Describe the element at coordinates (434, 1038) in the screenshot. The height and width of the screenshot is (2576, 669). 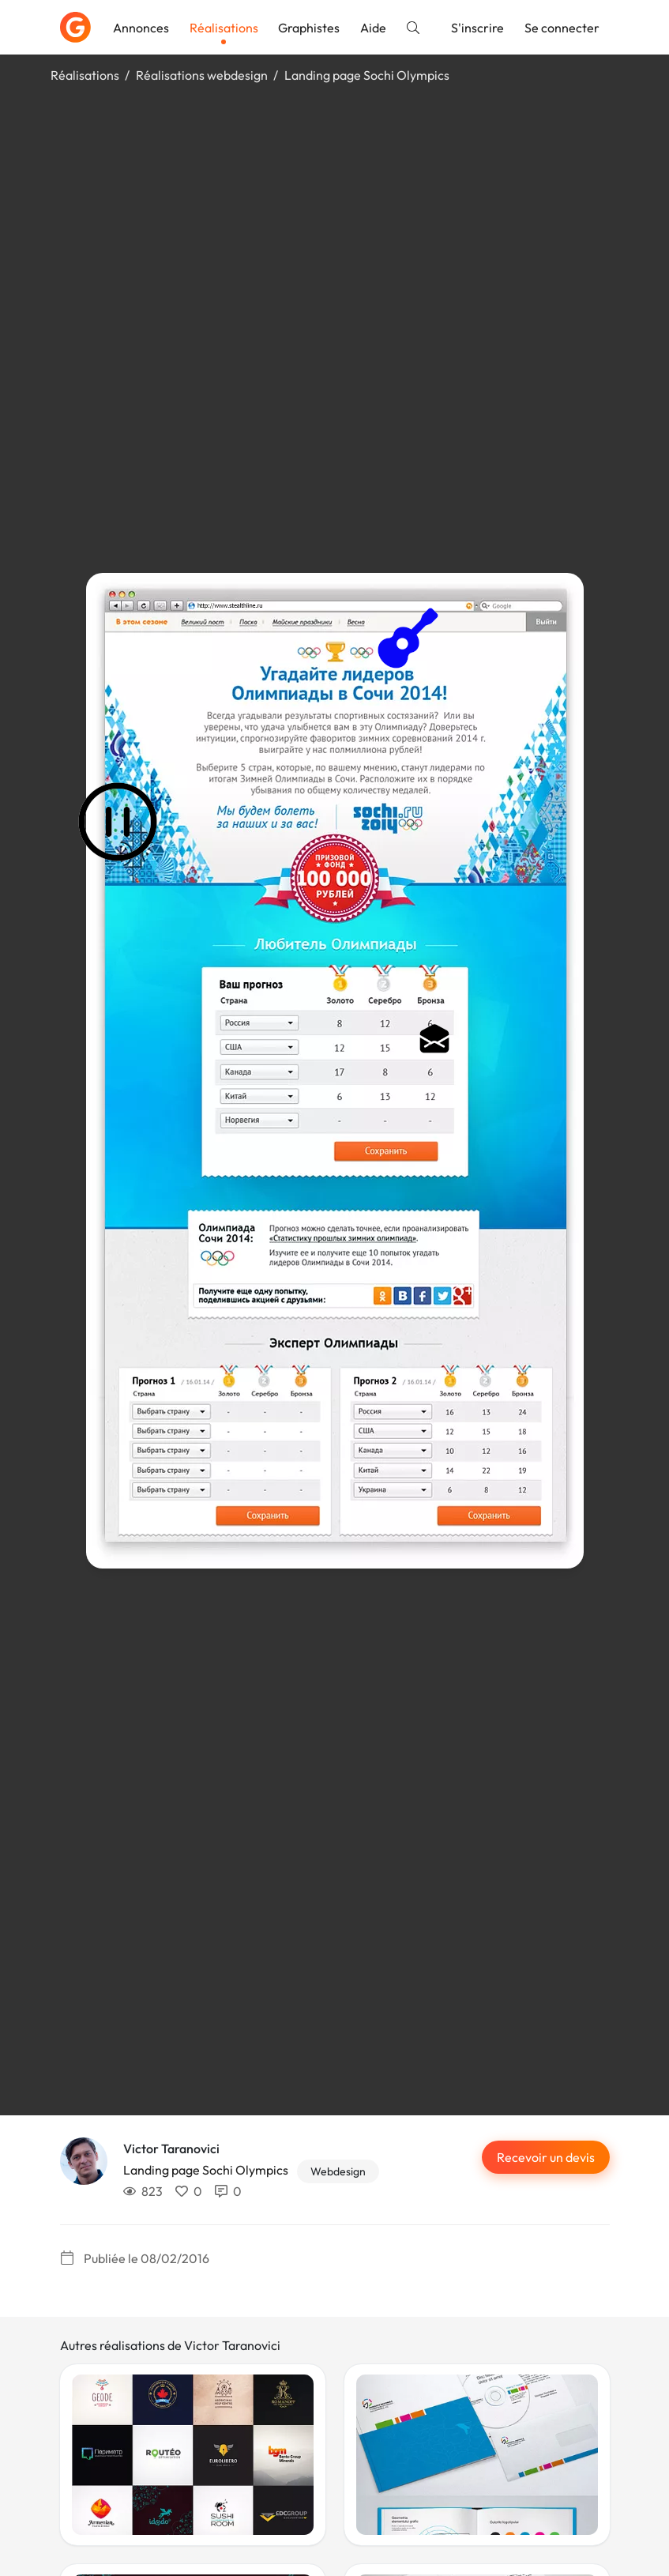
I see `view opened or read messages` at that location.